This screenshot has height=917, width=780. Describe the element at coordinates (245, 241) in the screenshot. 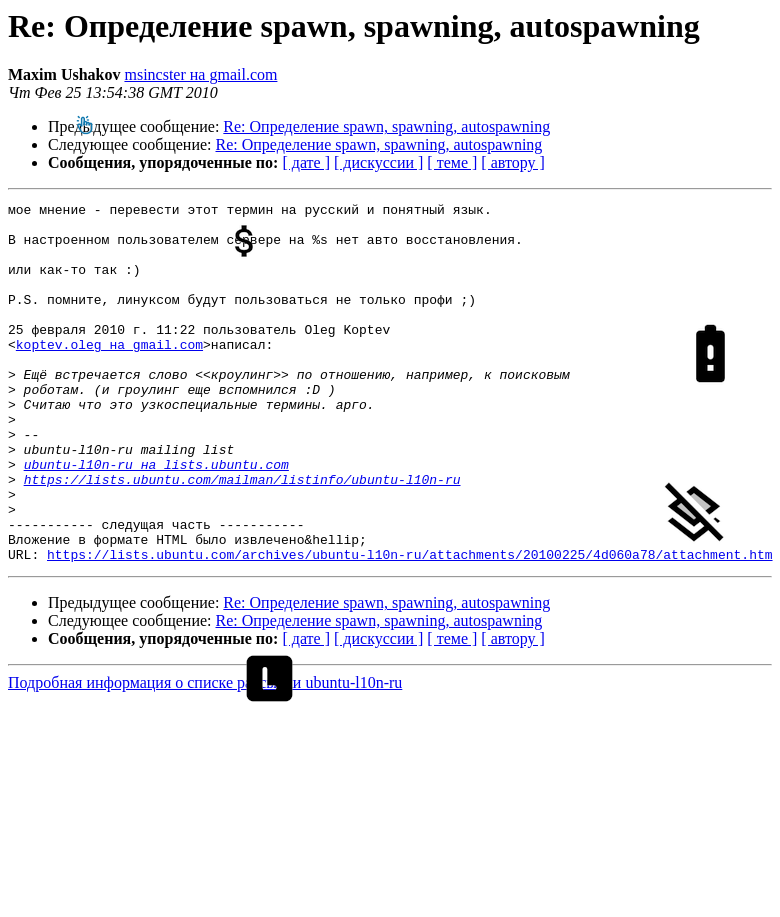

I see `view pricing or payment options` at that location.